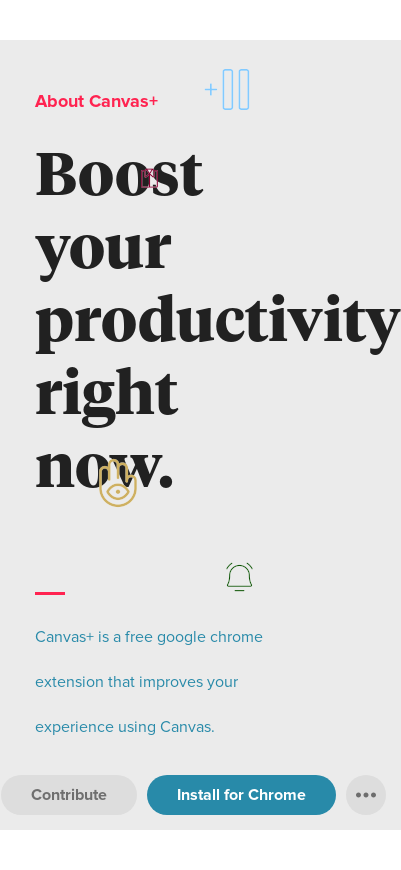 This screenshot has width=401, height=870. I want to click on access hand tracking or gesture recognition settings, so click(118, 483).